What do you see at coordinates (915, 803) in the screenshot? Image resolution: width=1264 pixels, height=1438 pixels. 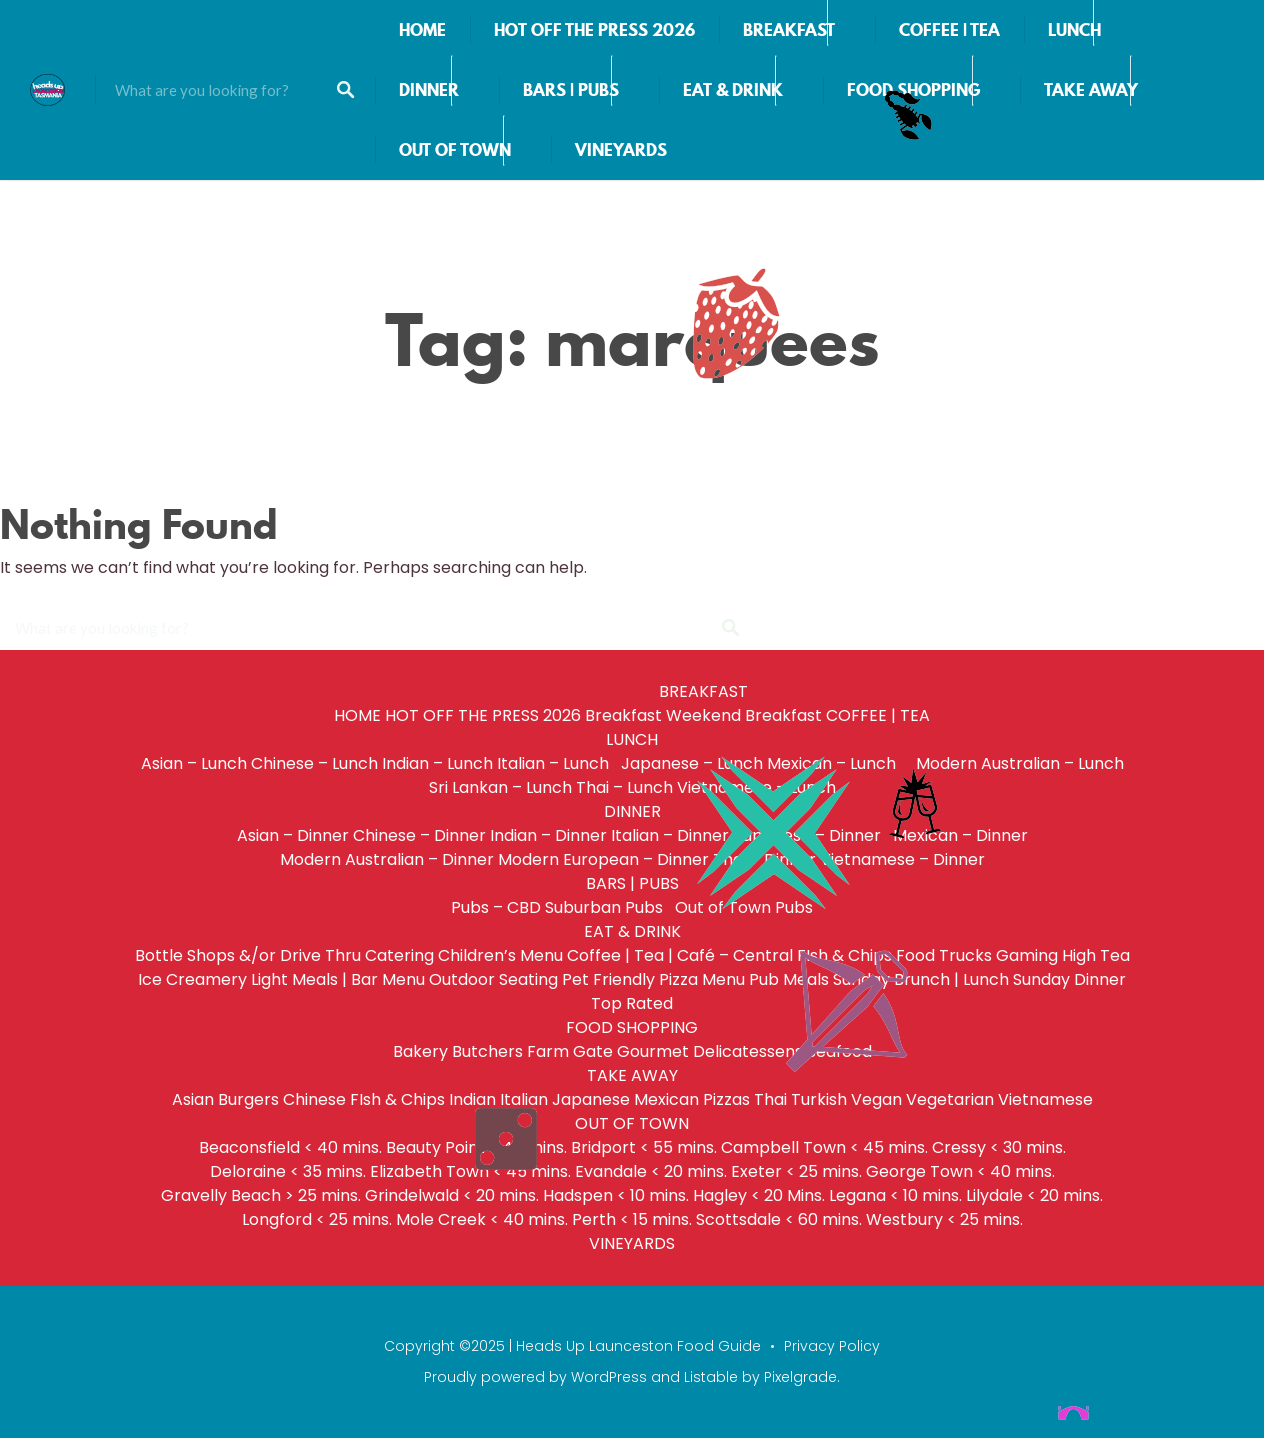 I see `celebrate an achievement or milestone` at bounding box center [915, 803].